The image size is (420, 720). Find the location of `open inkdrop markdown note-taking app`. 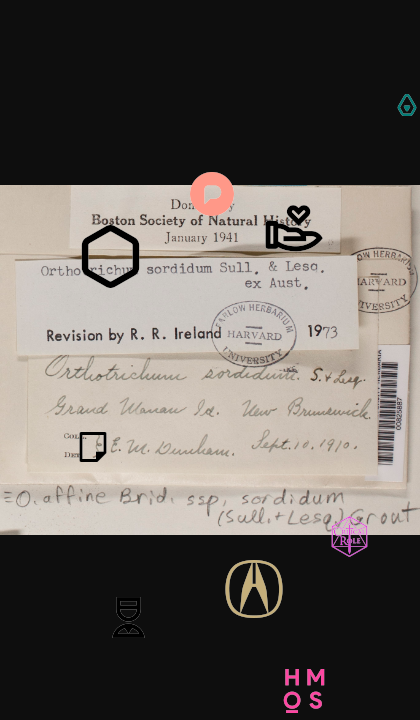

open inkdrop markdown note-taking app is located at coordinates (407, 105).